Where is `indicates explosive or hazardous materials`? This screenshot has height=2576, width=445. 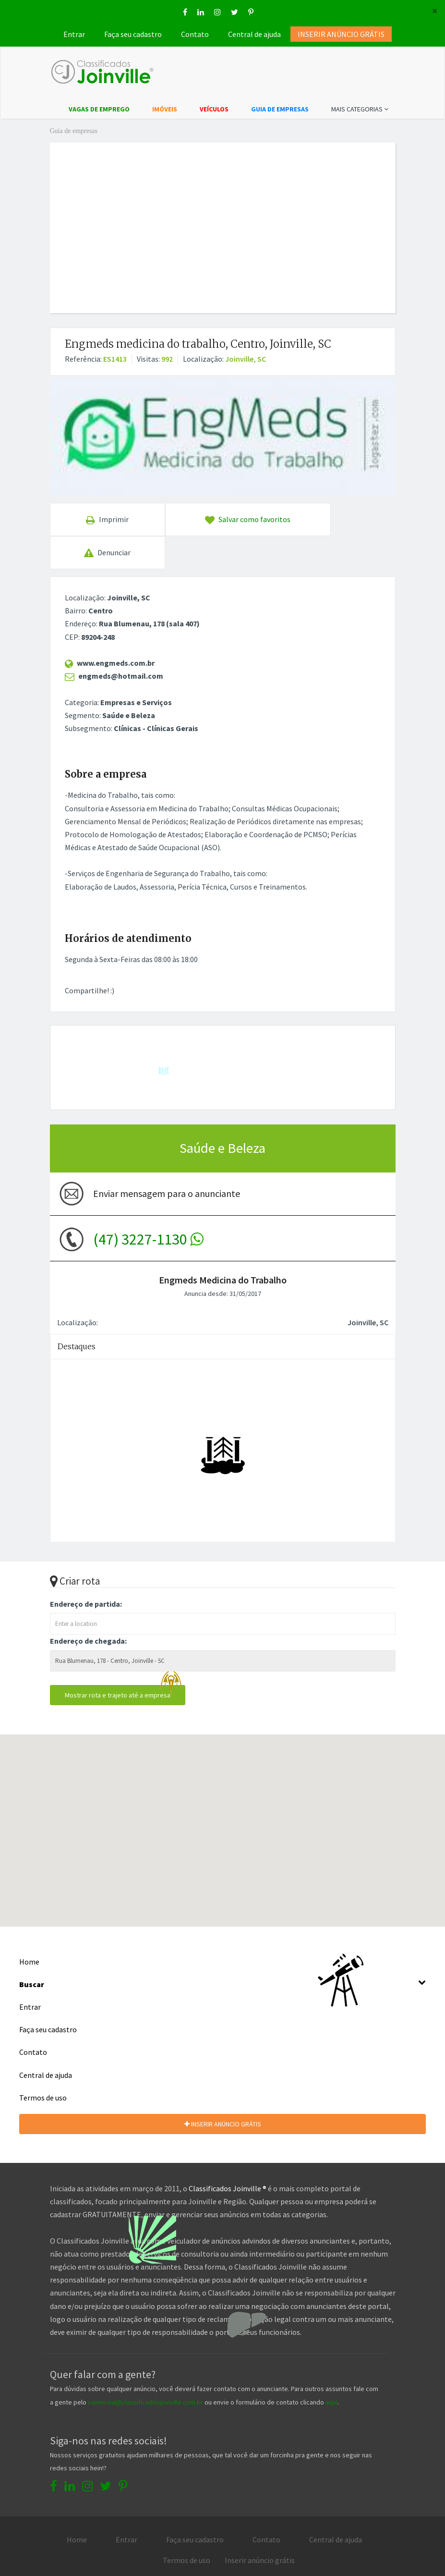
indicates explosive or hazardous materials is located at coordinates (152, 2240).